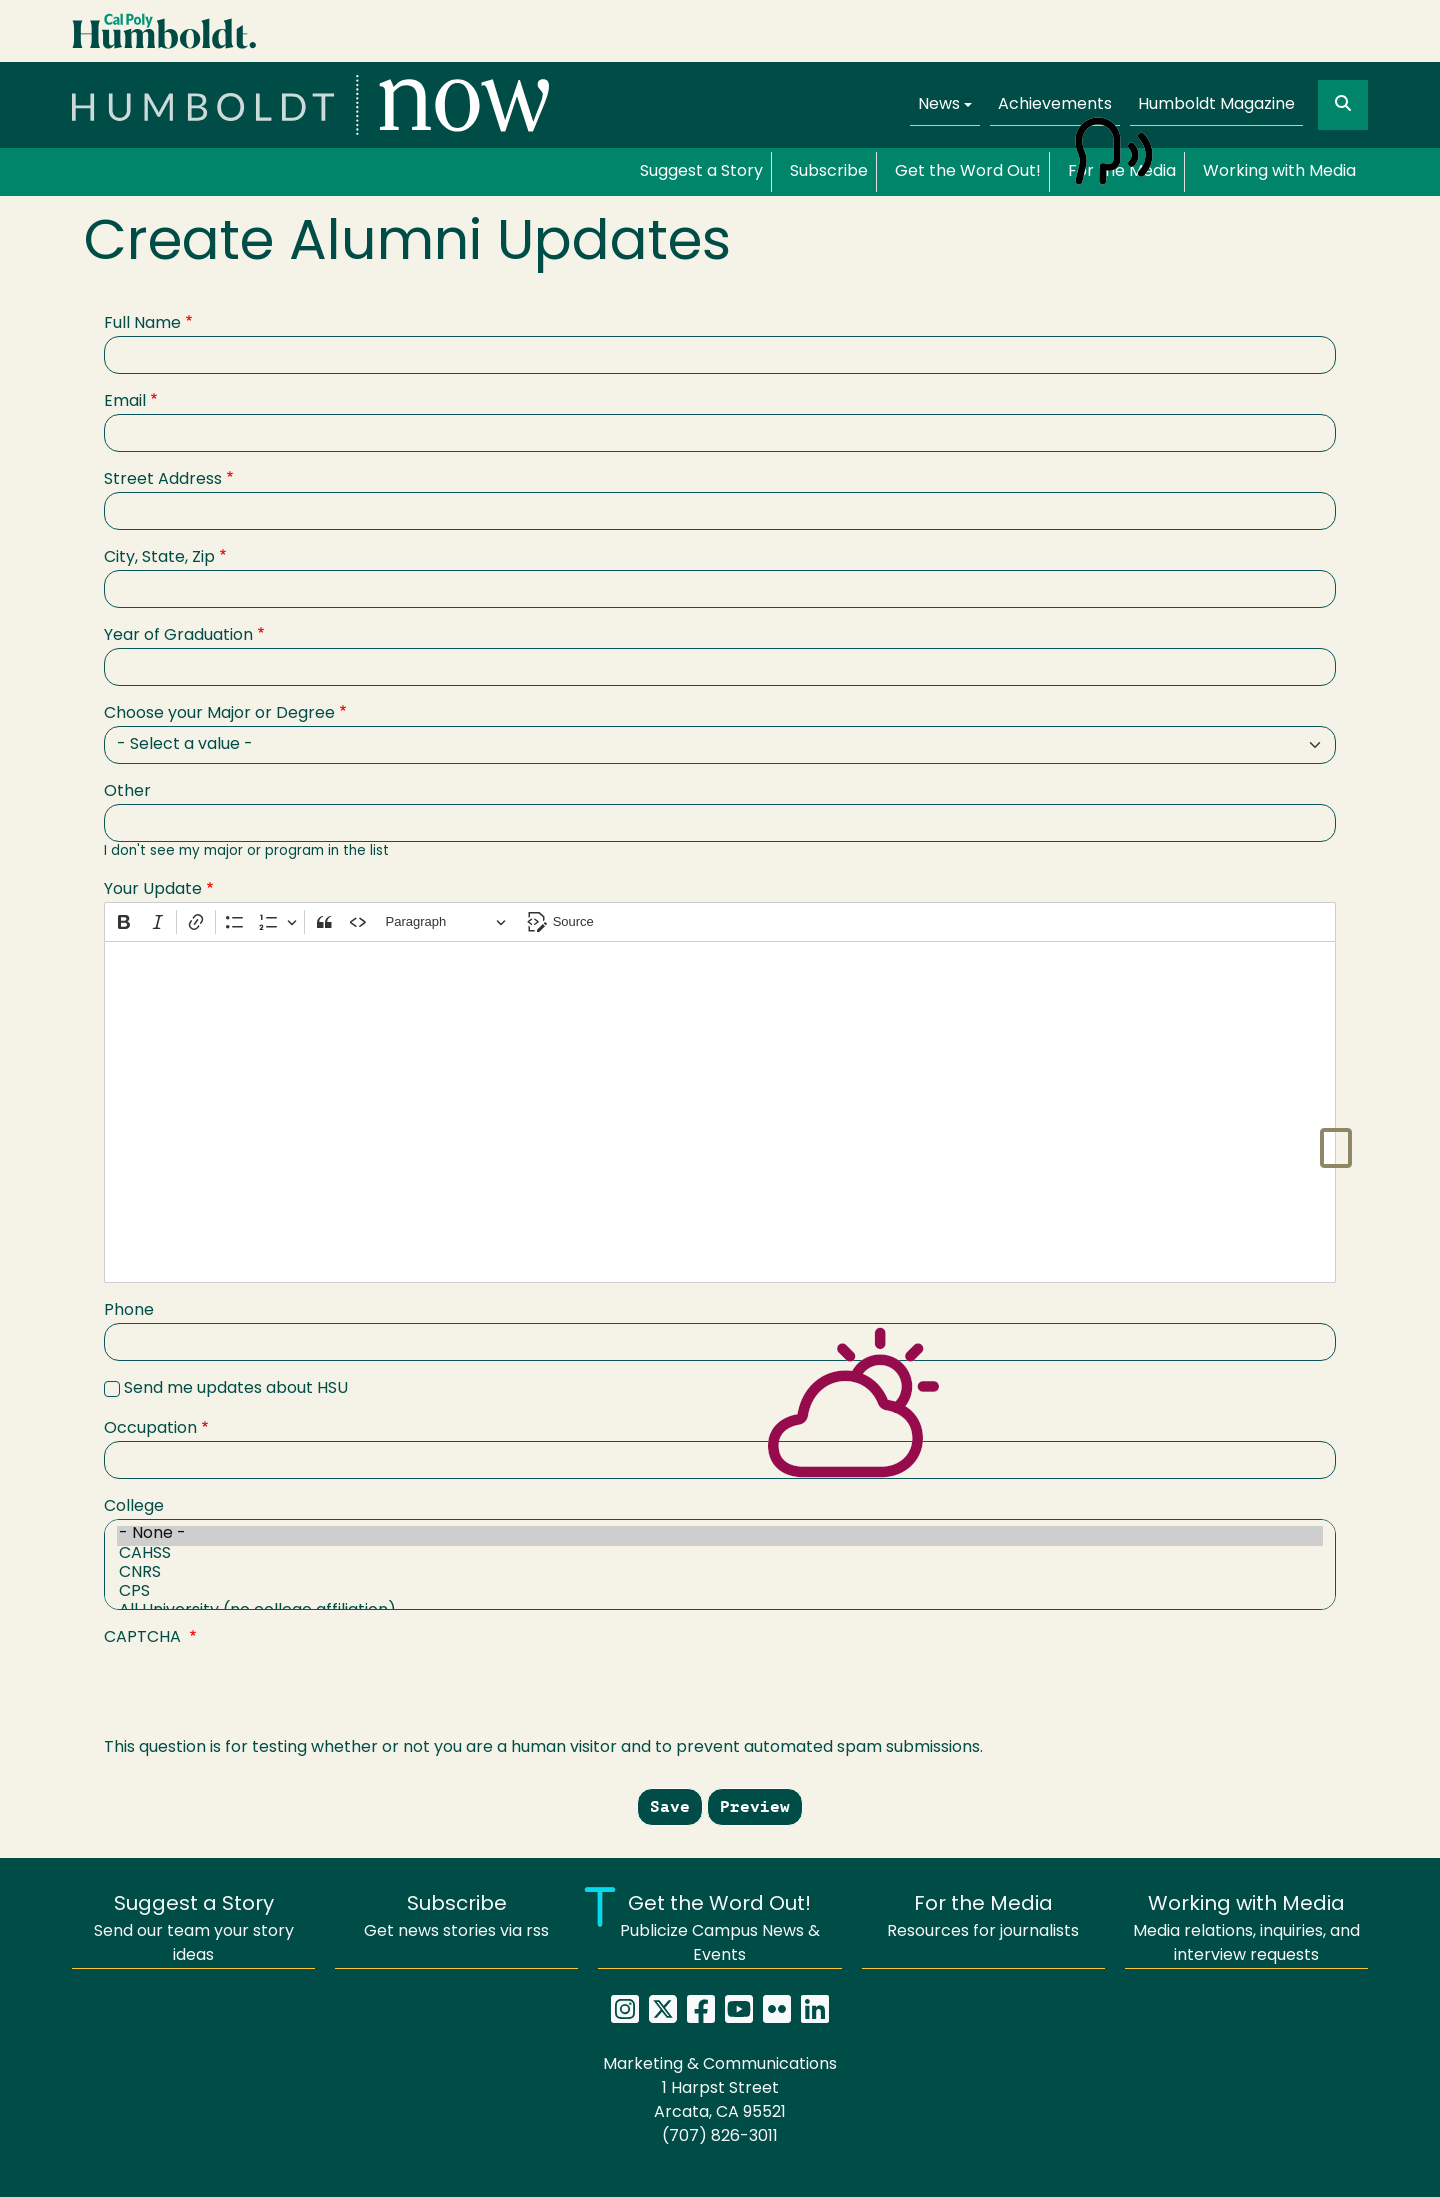  I want to click on activate text-to-speech or voice output, so click(1114, 153).